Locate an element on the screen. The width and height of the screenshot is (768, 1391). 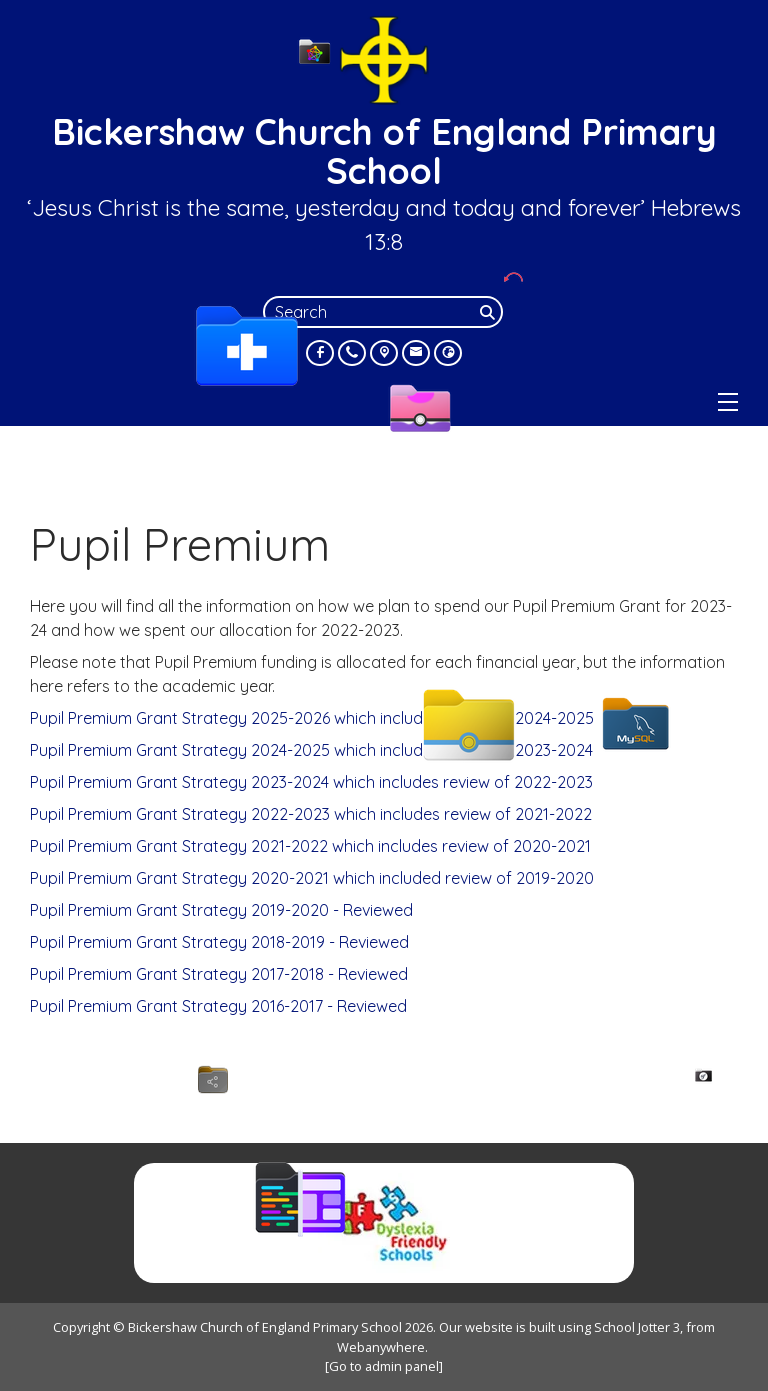
folder for pokémon dream ball collection or related files is located at coordinates (420, 410).